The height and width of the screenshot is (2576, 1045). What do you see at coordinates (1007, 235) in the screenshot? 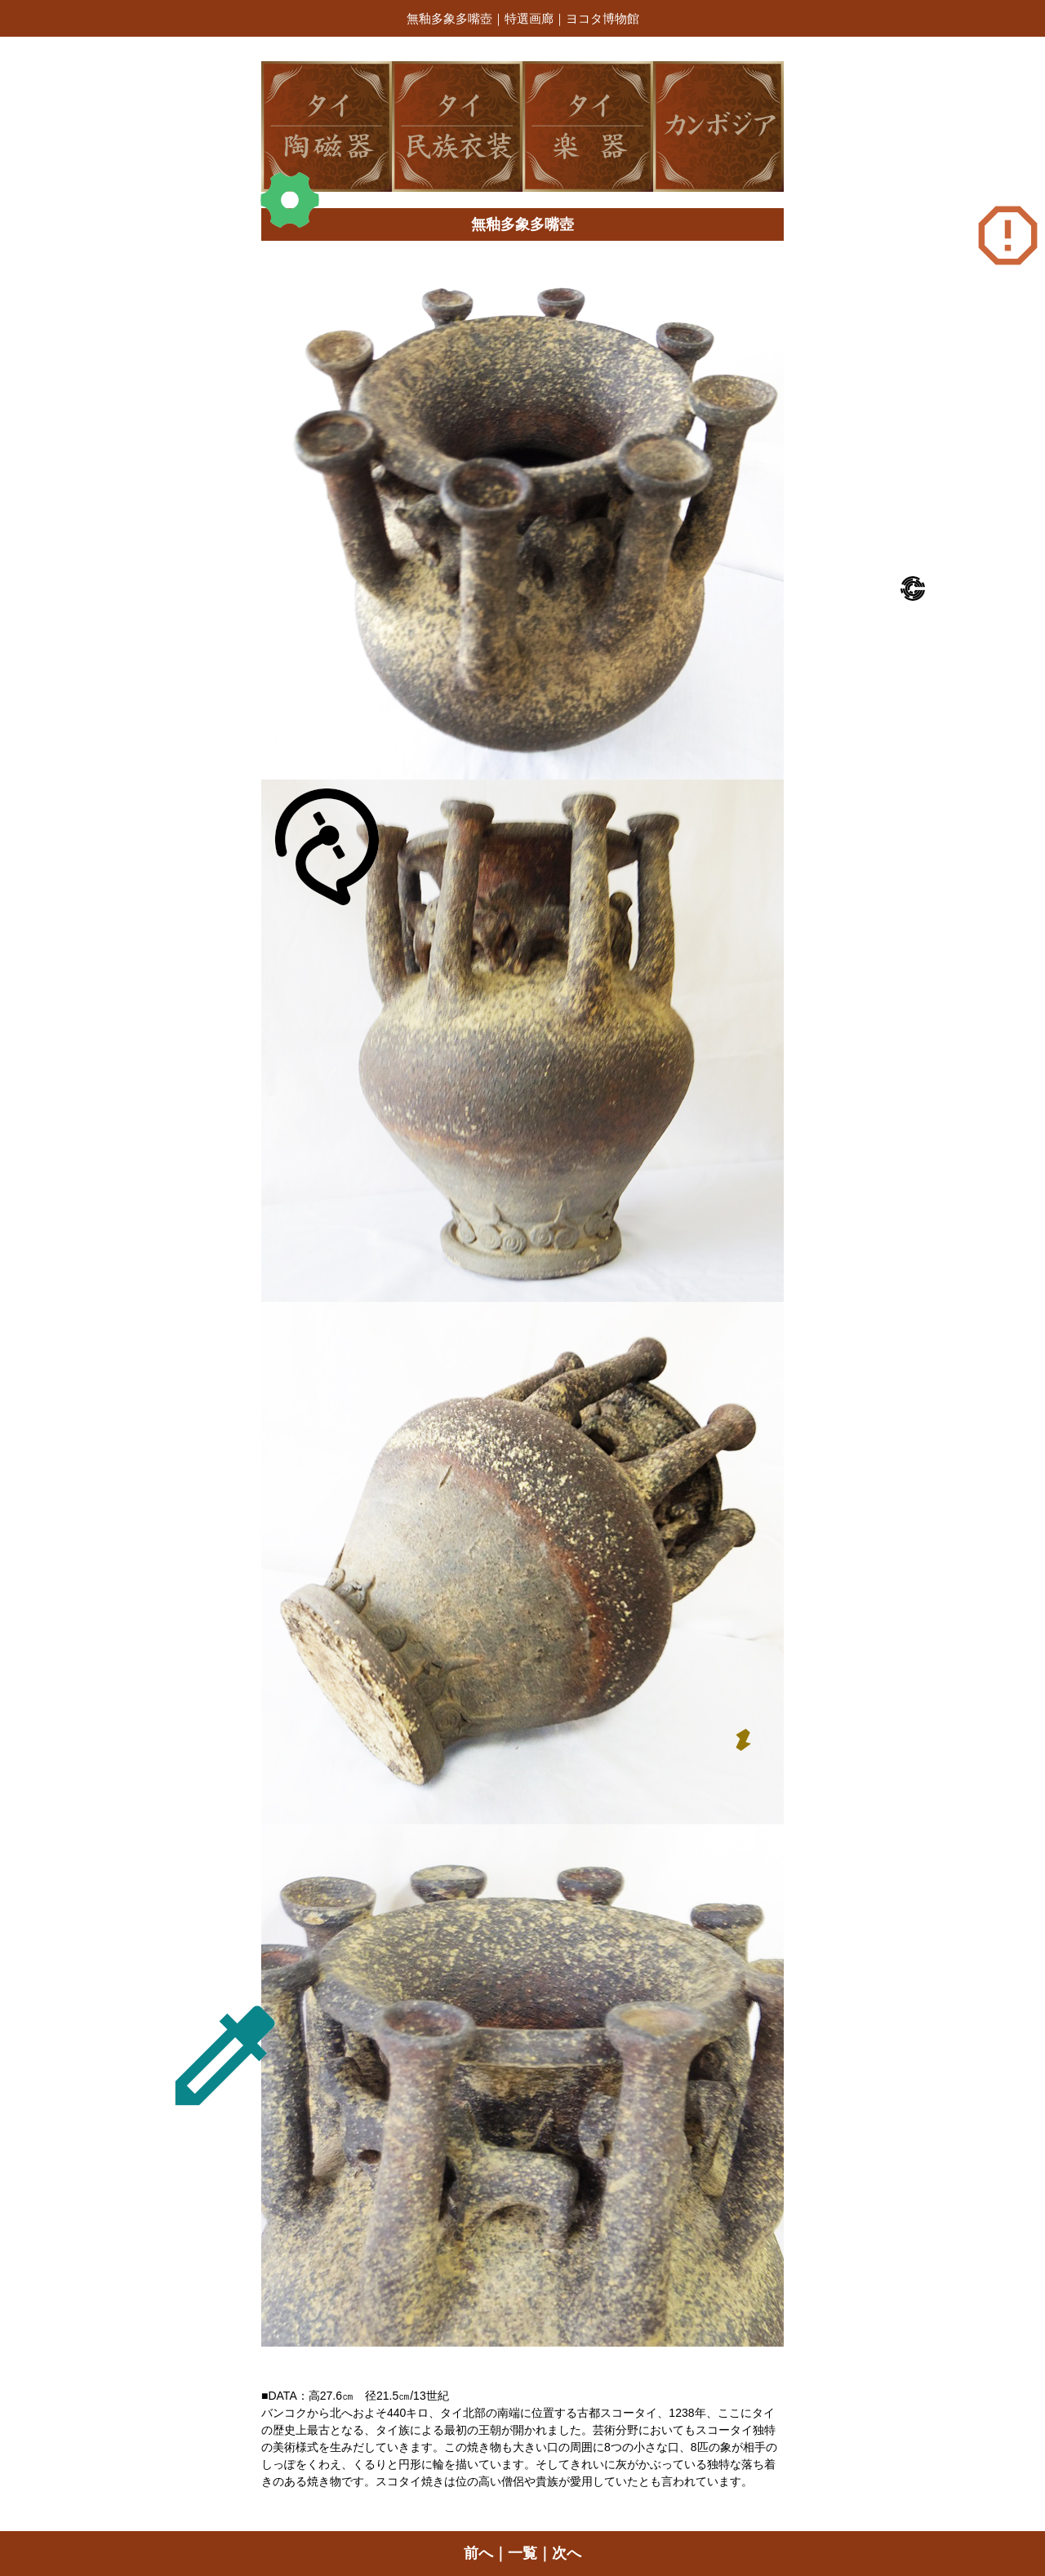
I see `indicates spam or junk content warning` at bounding box center [1007, 235].